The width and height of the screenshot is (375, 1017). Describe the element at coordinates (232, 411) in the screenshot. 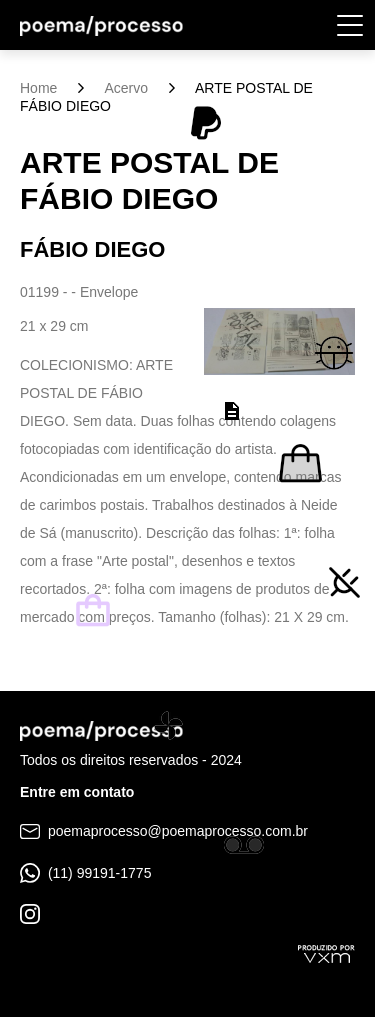

I see `view document details` at that location.